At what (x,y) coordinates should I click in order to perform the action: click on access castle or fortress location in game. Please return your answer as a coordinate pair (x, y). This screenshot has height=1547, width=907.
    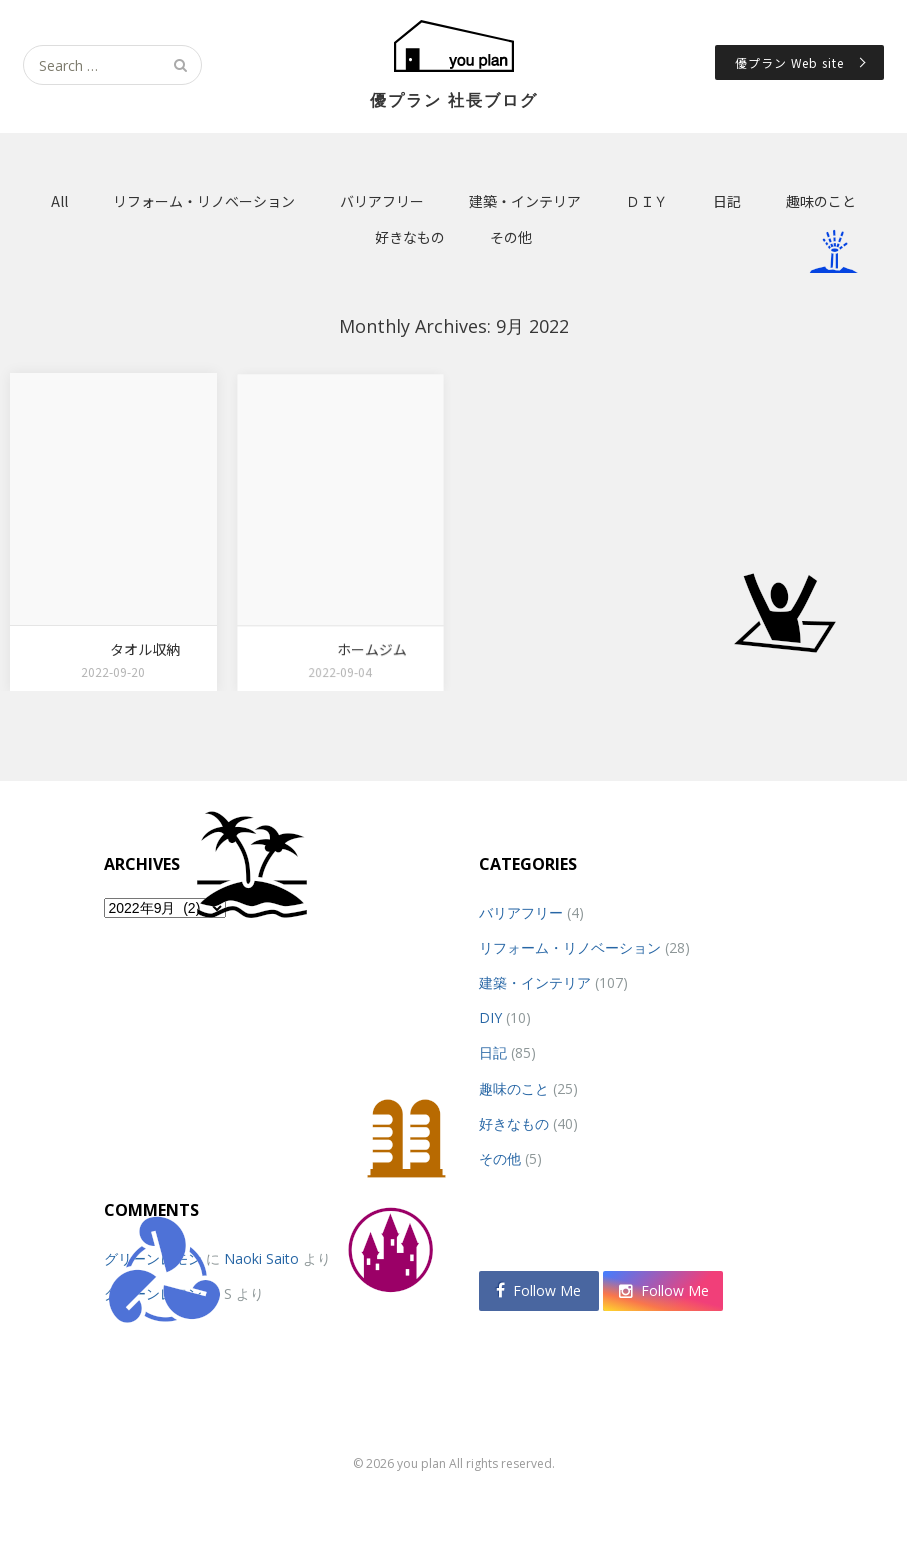
    Looking at the image, I should click on (391, 1250).